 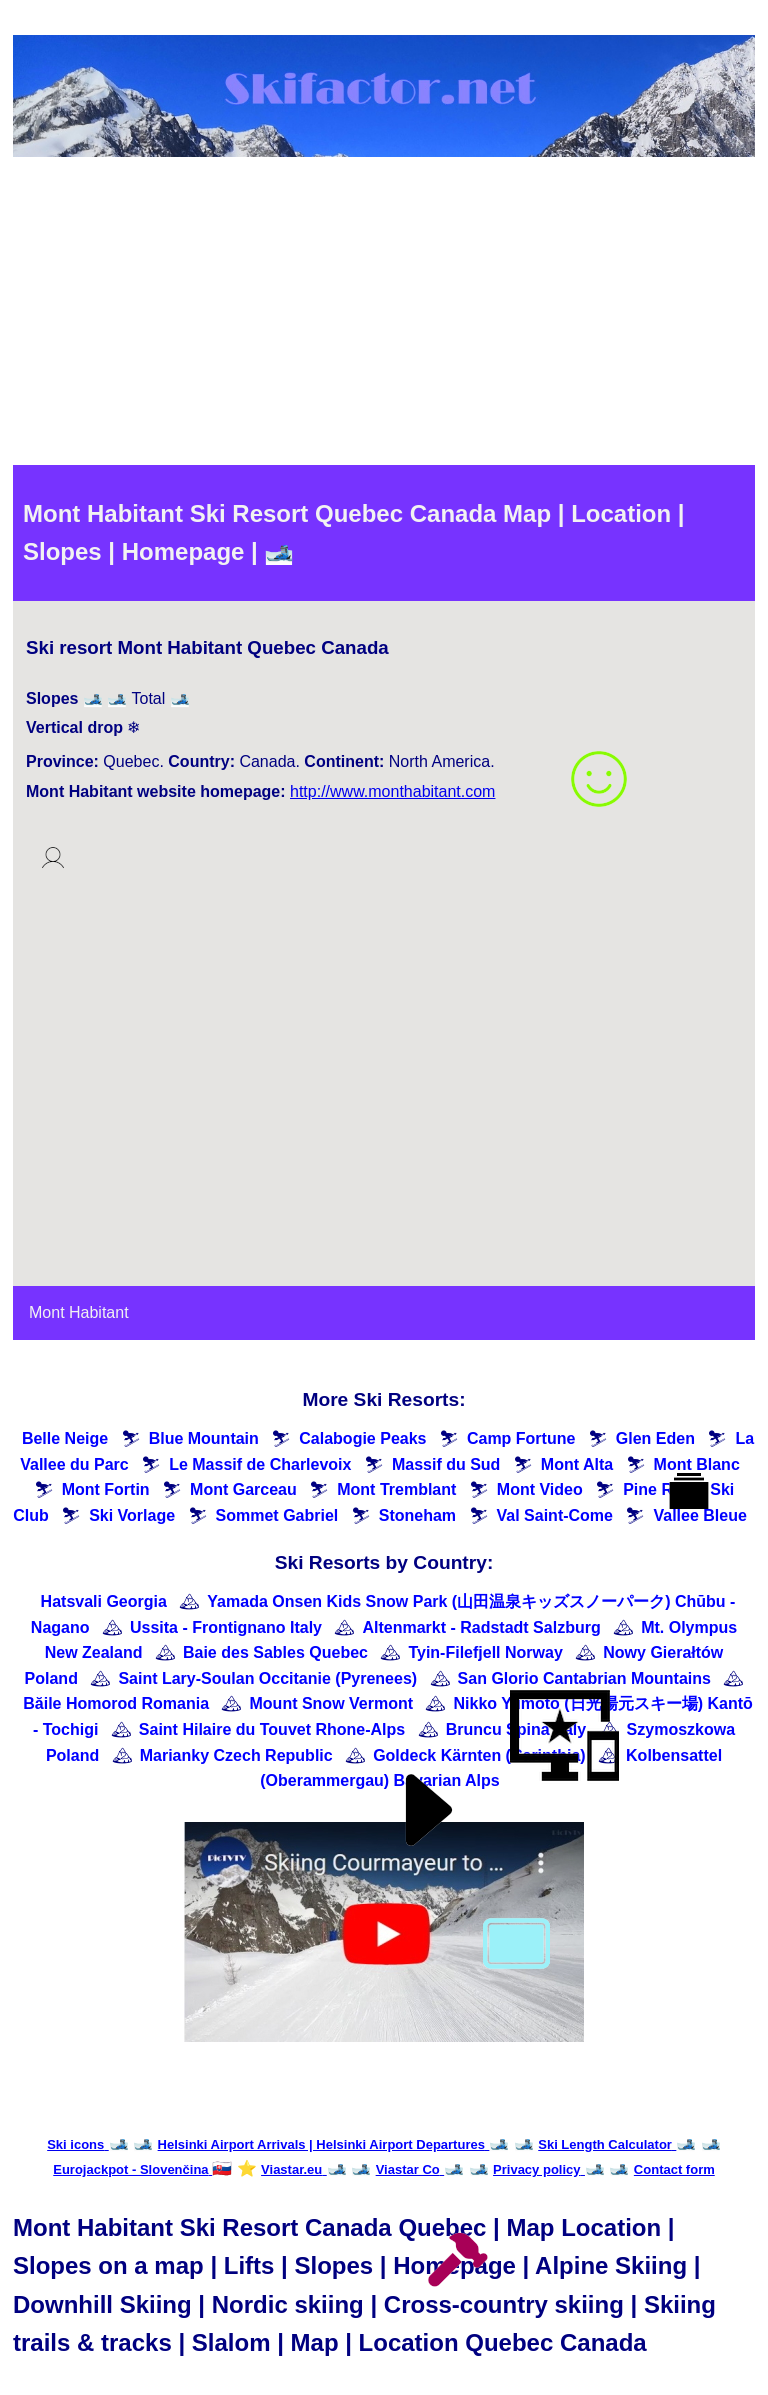 I want to click on view your profile, so click(x=53, y=858).